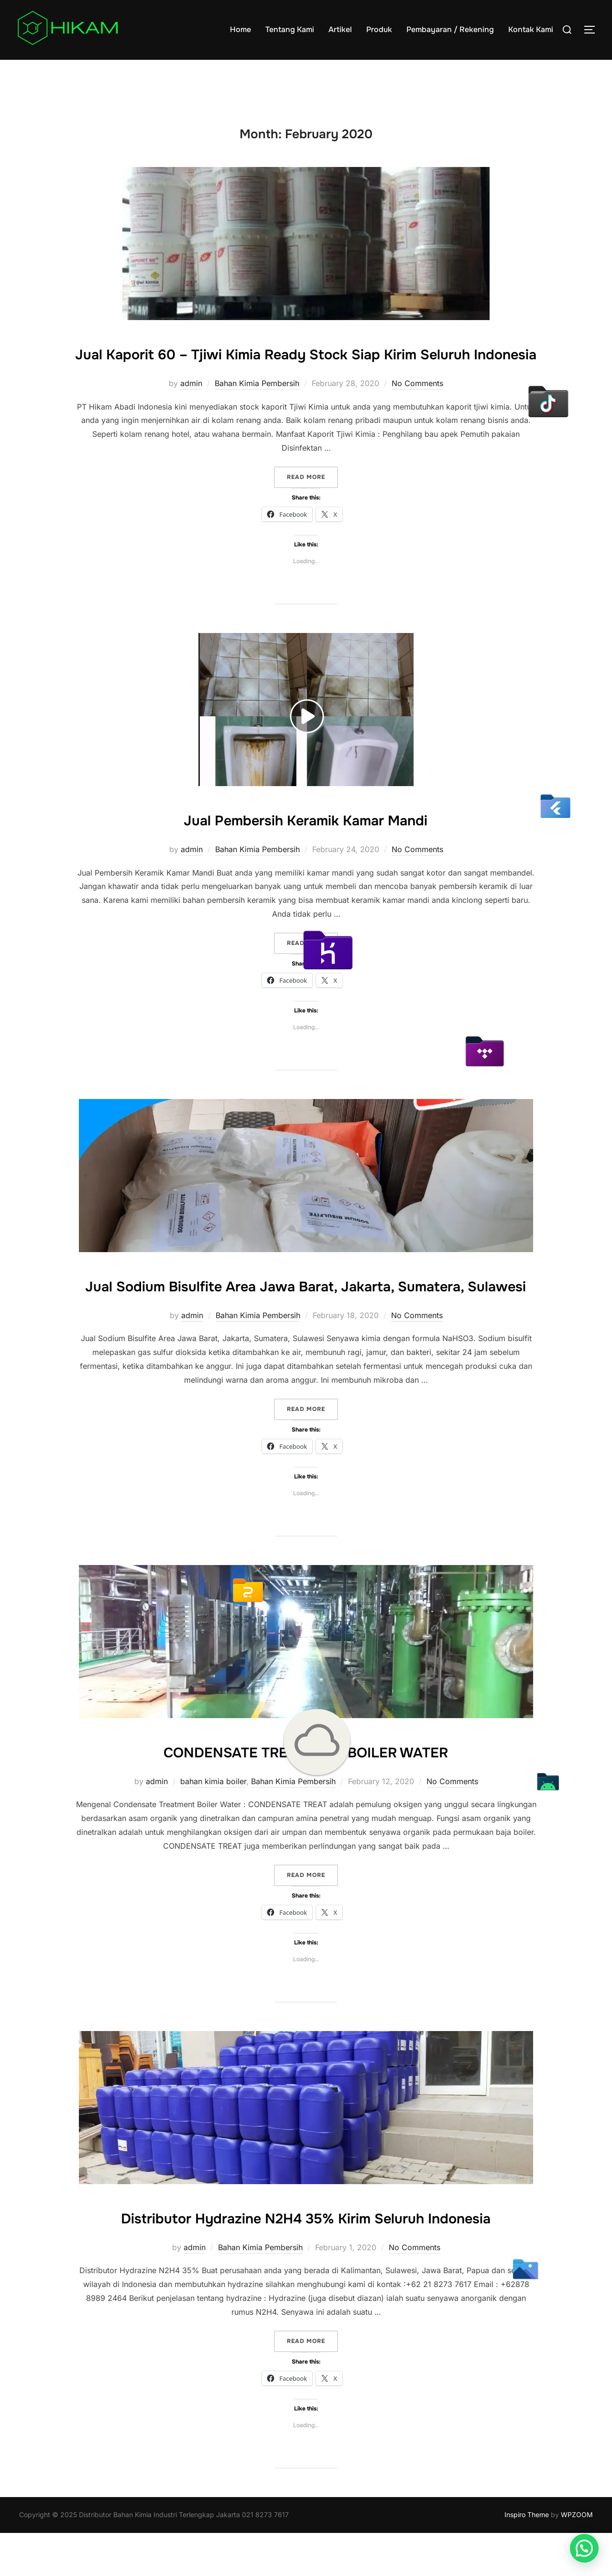 Image resolution: width=612 pixels, height=2576 pixels. Describe the element at coordinates (555, 807) in the screenshot. I see `open flutter project folder` at that location.